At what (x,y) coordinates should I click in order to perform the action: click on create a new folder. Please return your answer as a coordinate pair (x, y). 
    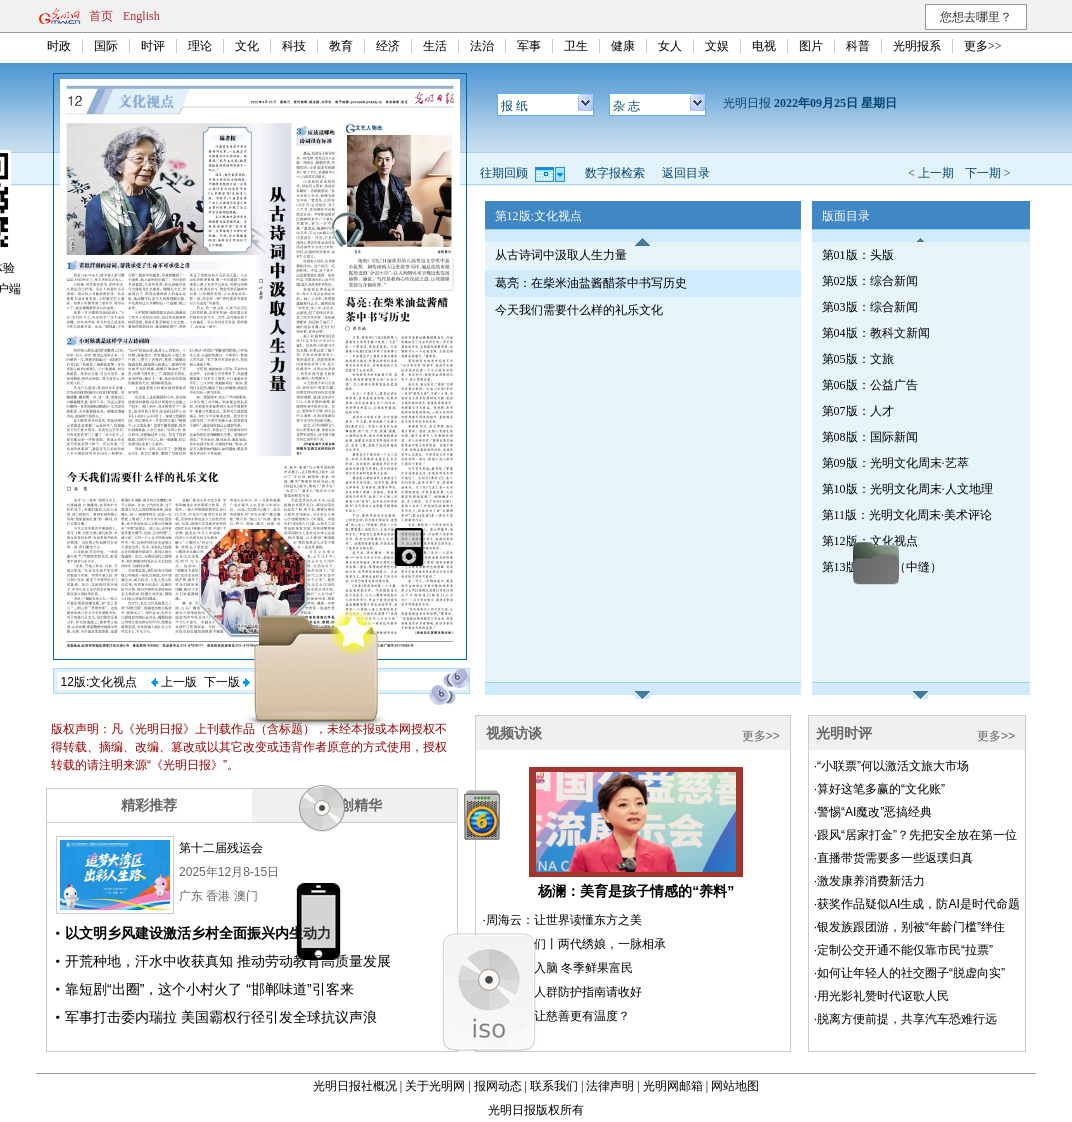
    Looking at the image, I should click on (316, 675).